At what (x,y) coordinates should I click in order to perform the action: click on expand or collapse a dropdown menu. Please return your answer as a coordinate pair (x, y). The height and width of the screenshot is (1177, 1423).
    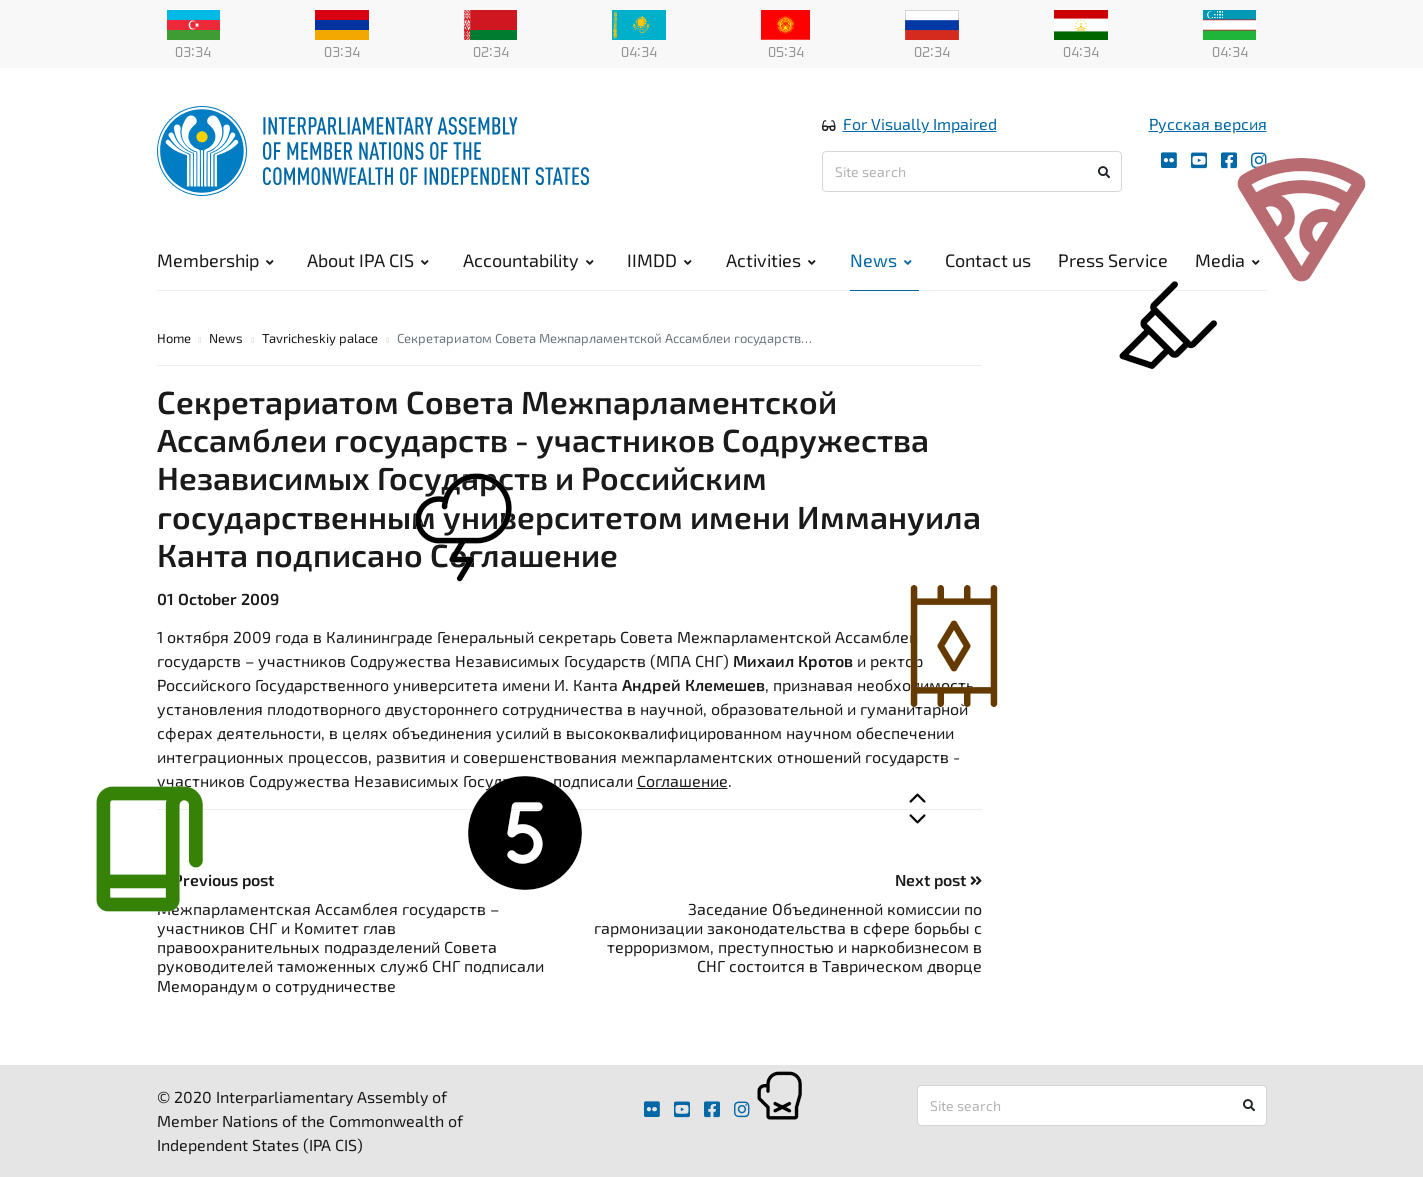
    Looking at the image, I should click on (917, 808).